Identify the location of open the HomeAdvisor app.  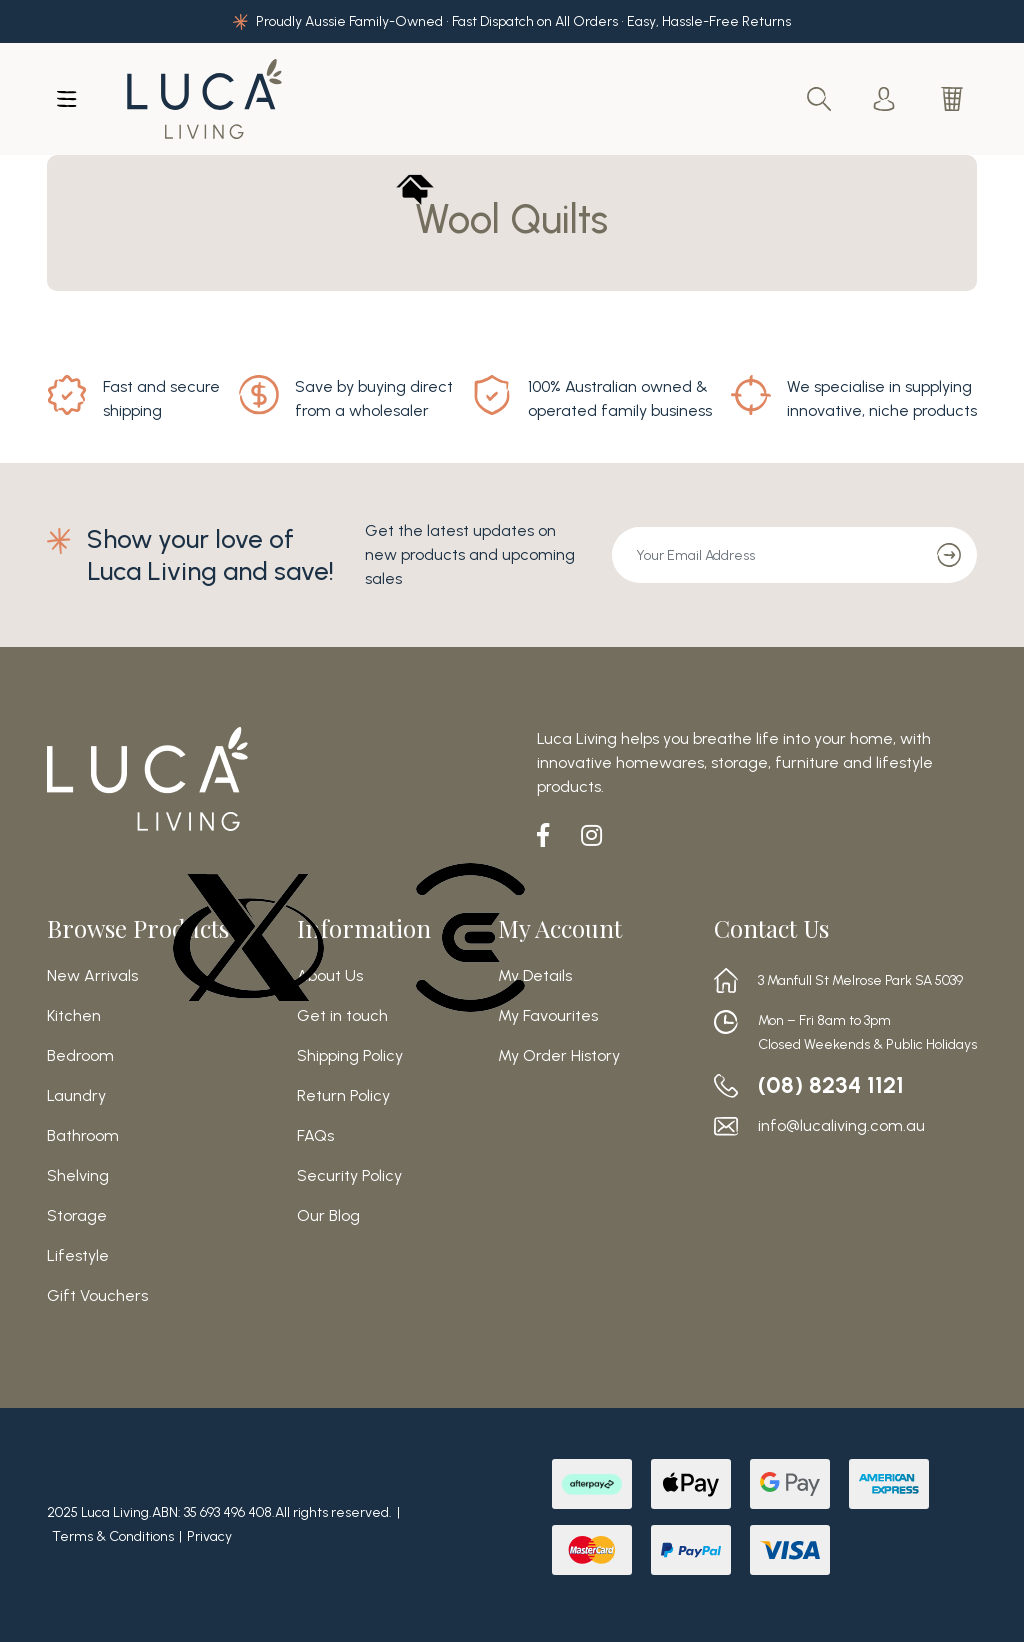
(415, 190).